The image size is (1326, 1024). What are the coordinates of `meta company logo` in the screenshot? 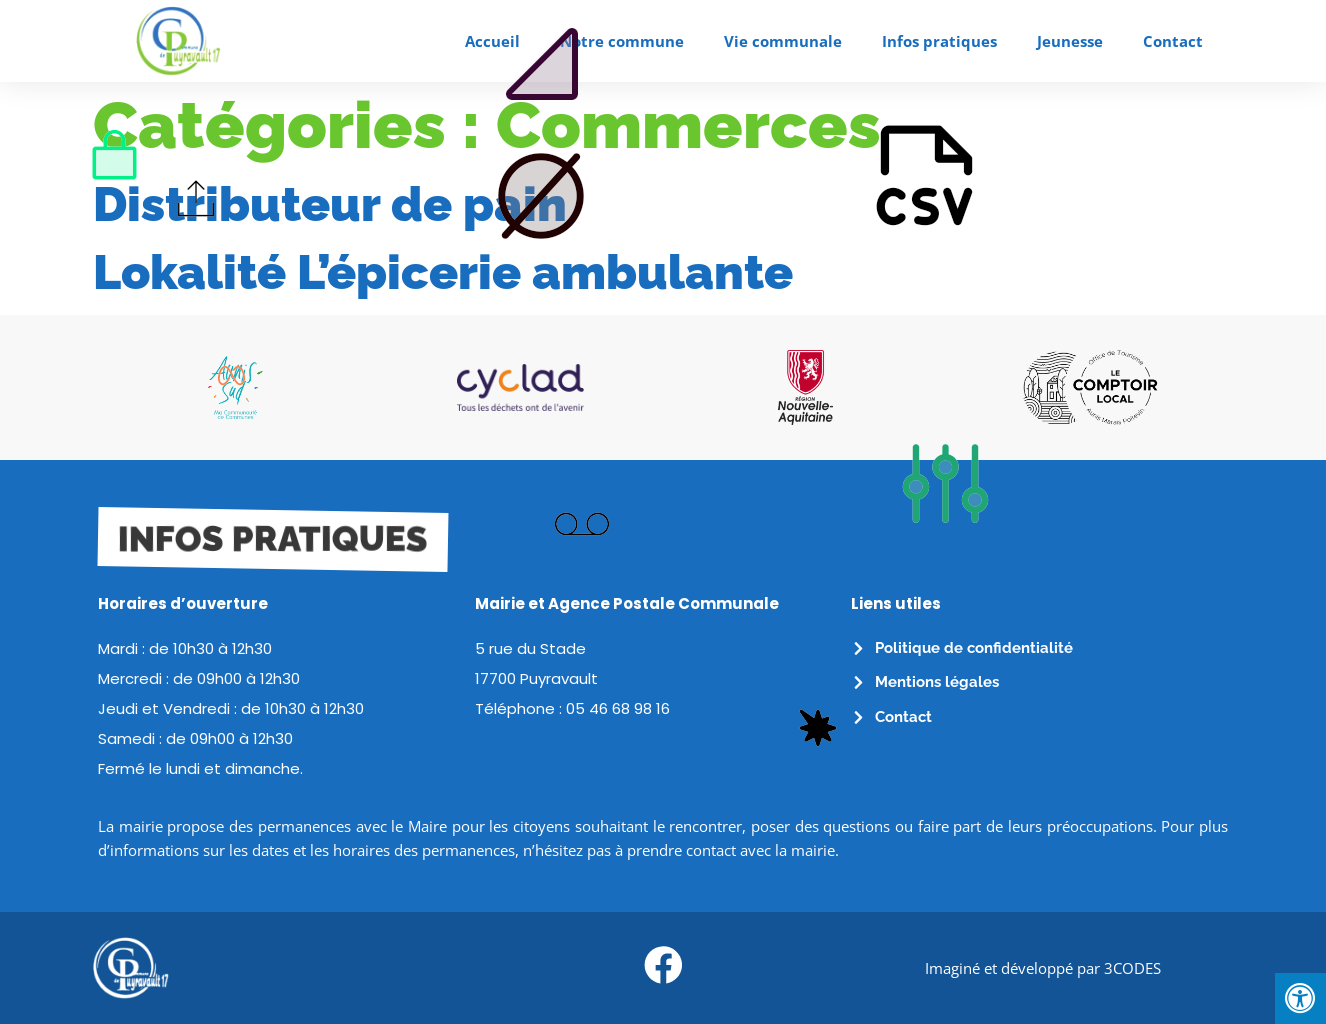 It's located at (231, 375).